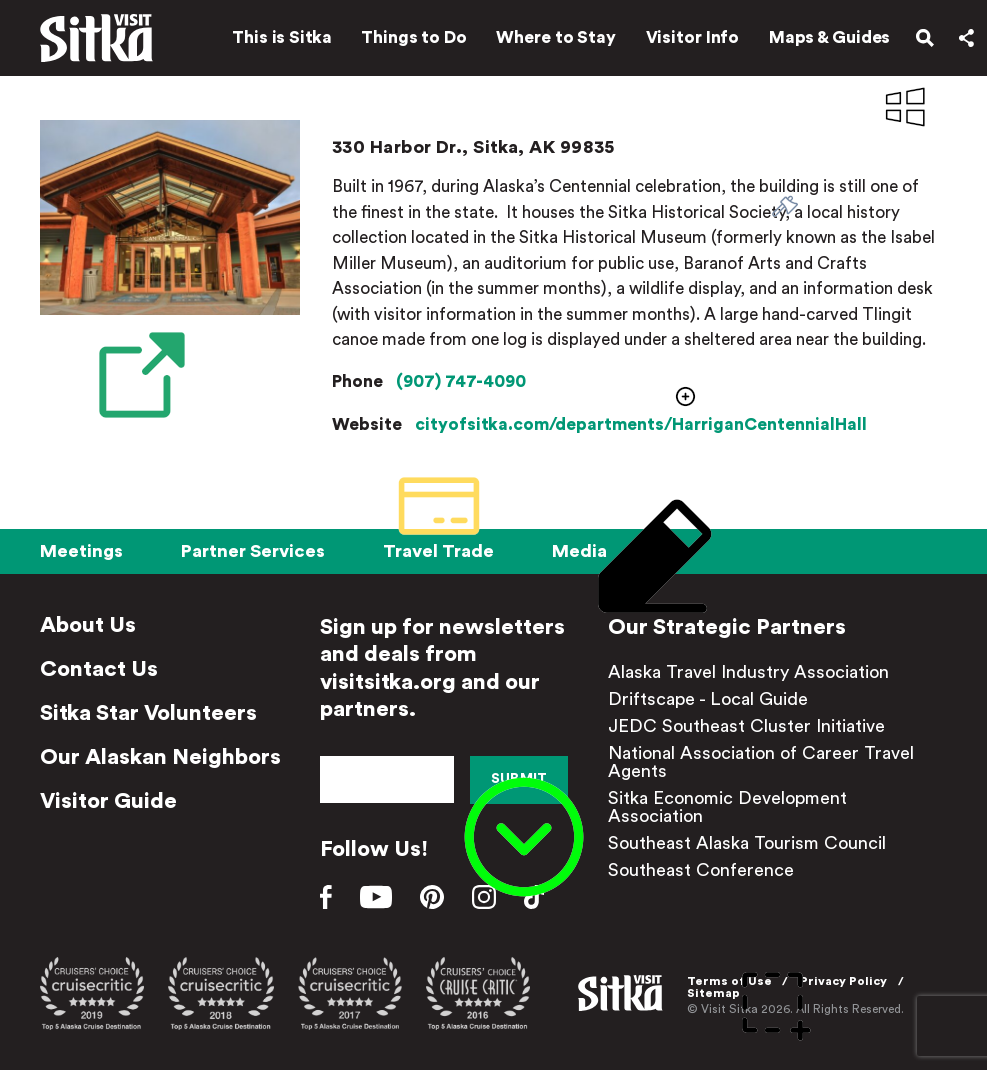  What do you see at coordinates (142, 375) in the screenshot?
I see `open link in new window` at bounding box center [142, 375].